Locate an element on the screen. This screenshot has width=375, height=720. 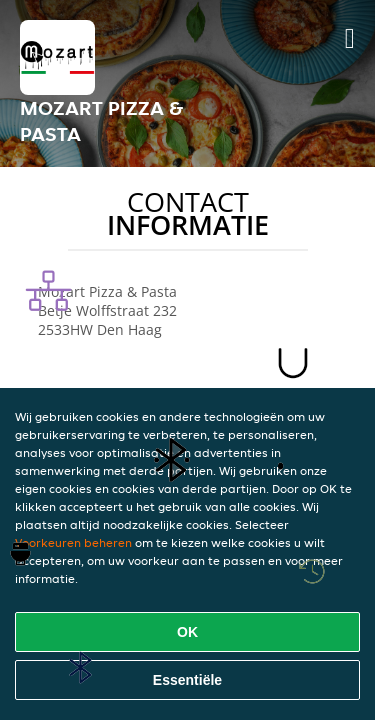
bluetooth device connected is located at coordinates (171, 460).